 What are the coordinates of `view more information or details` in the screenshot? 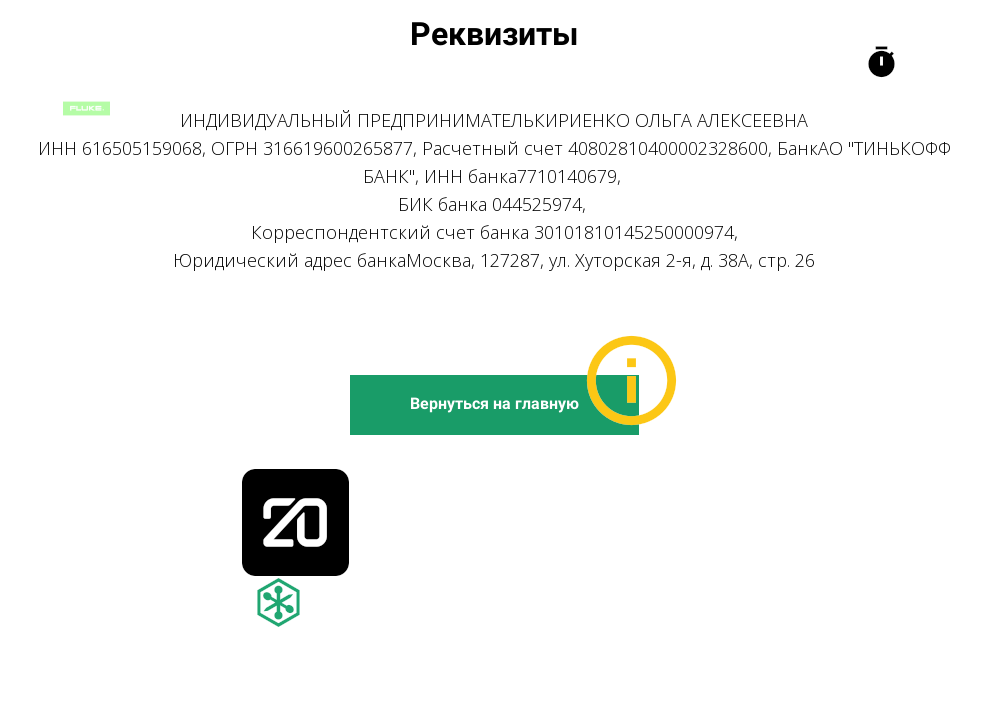 It's located at (631, 380).